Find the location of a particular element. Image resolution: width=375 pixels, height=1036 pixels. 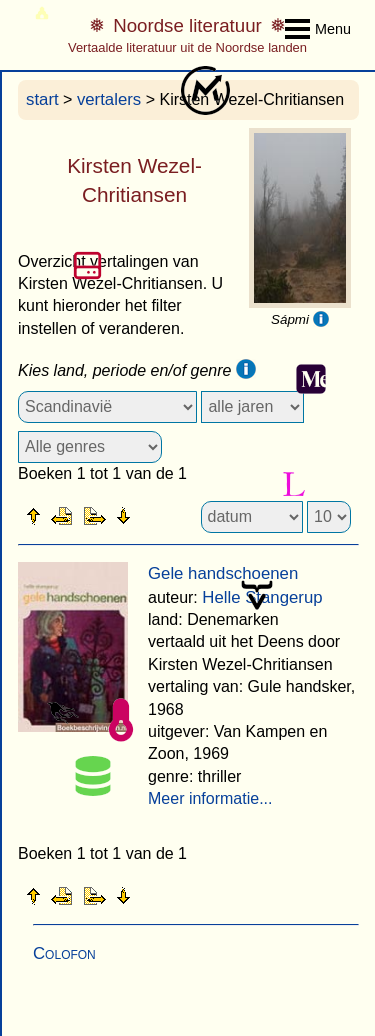

access database storage is located at coordinates (93, 776).